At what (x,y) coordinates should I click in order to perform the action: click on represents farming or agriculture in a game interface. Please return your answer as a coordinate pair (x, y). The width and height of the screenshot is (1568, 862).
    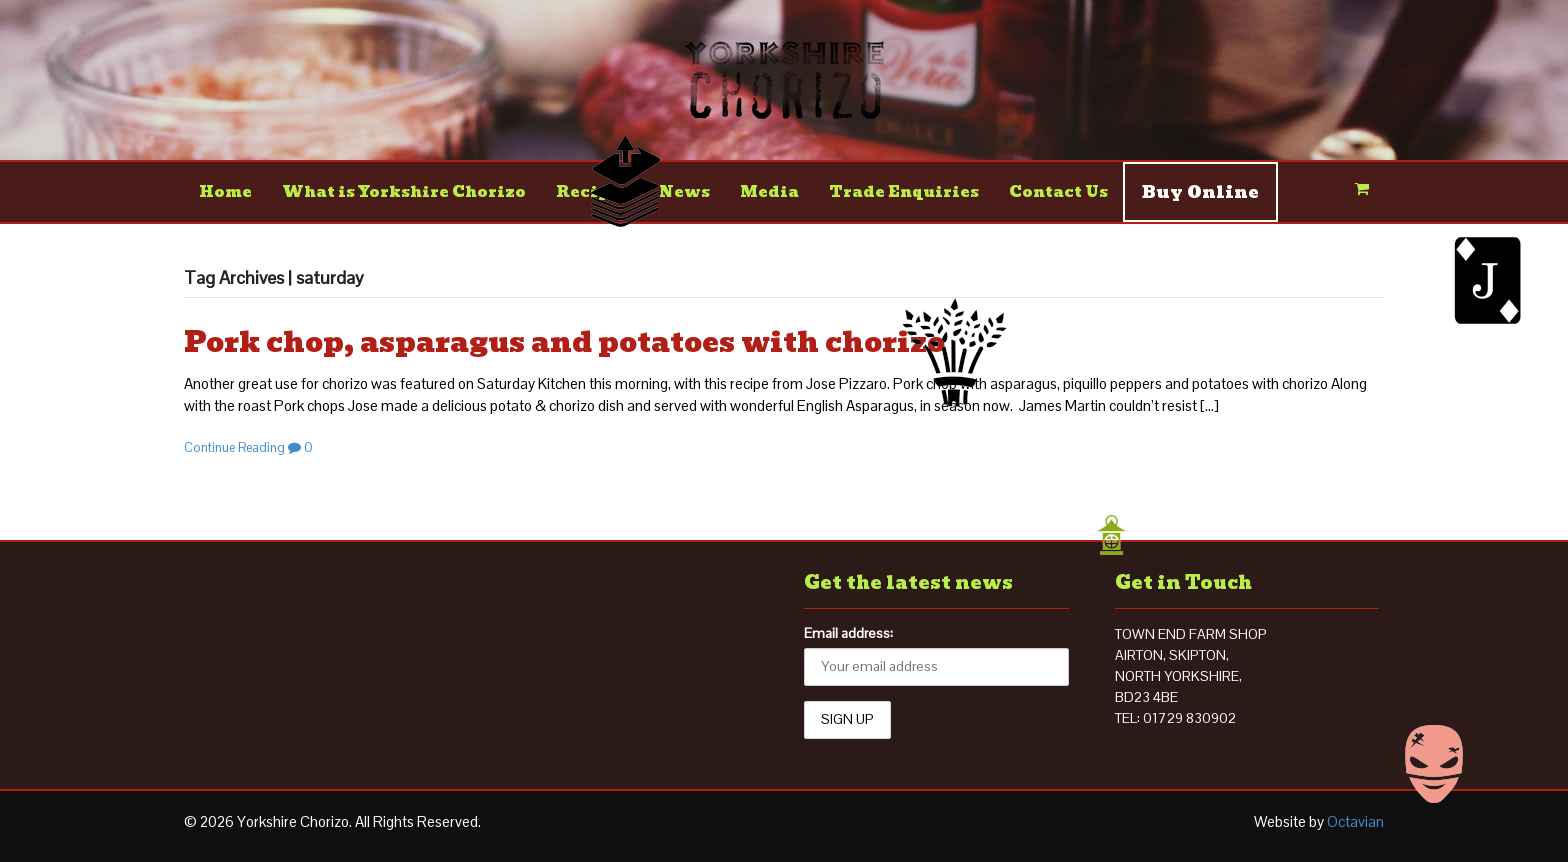
    Looking at the image, I should click on (954, 352).